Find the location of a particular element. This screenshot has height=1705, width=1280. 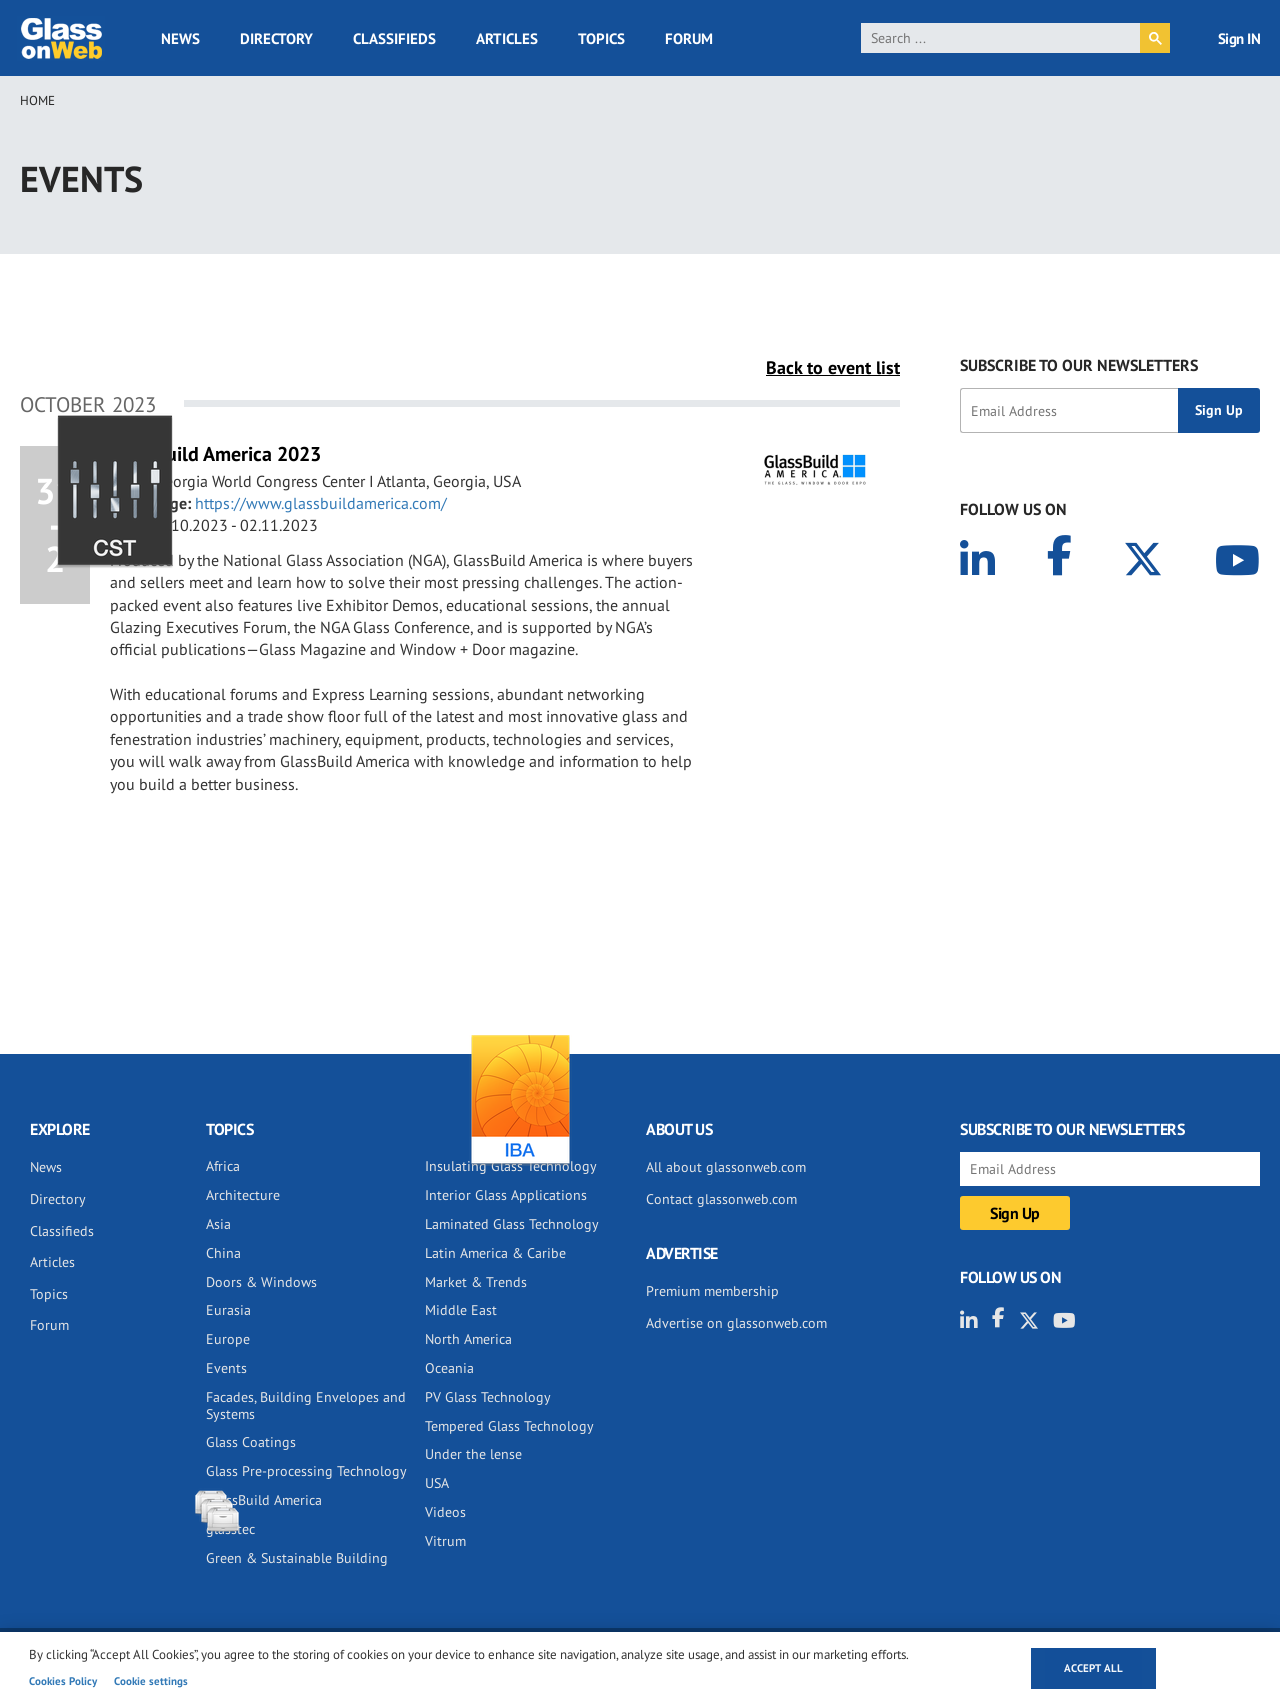

access shared printer pool or network printers is located at coordinates (217, 1511).